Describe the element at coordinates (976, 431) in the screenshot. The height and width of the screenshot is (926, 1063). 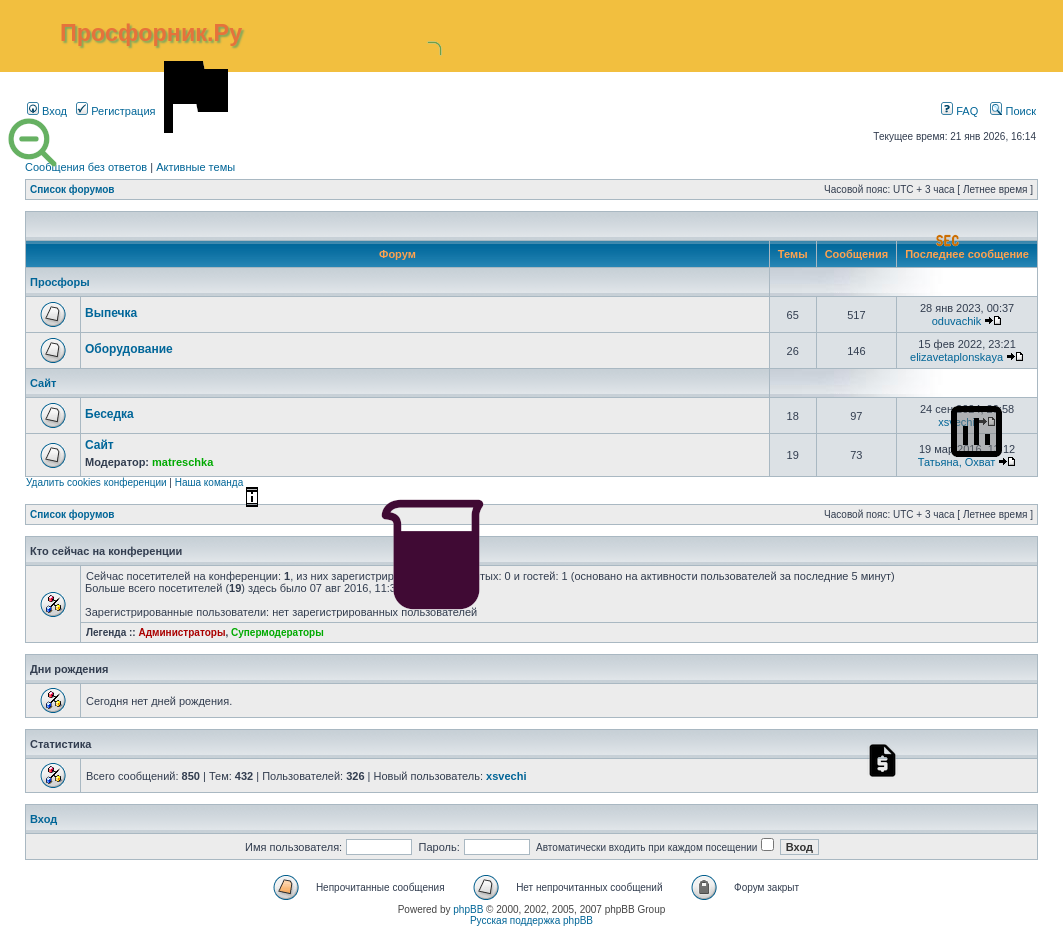
I see `insert a chart or graph into a document` at that location.